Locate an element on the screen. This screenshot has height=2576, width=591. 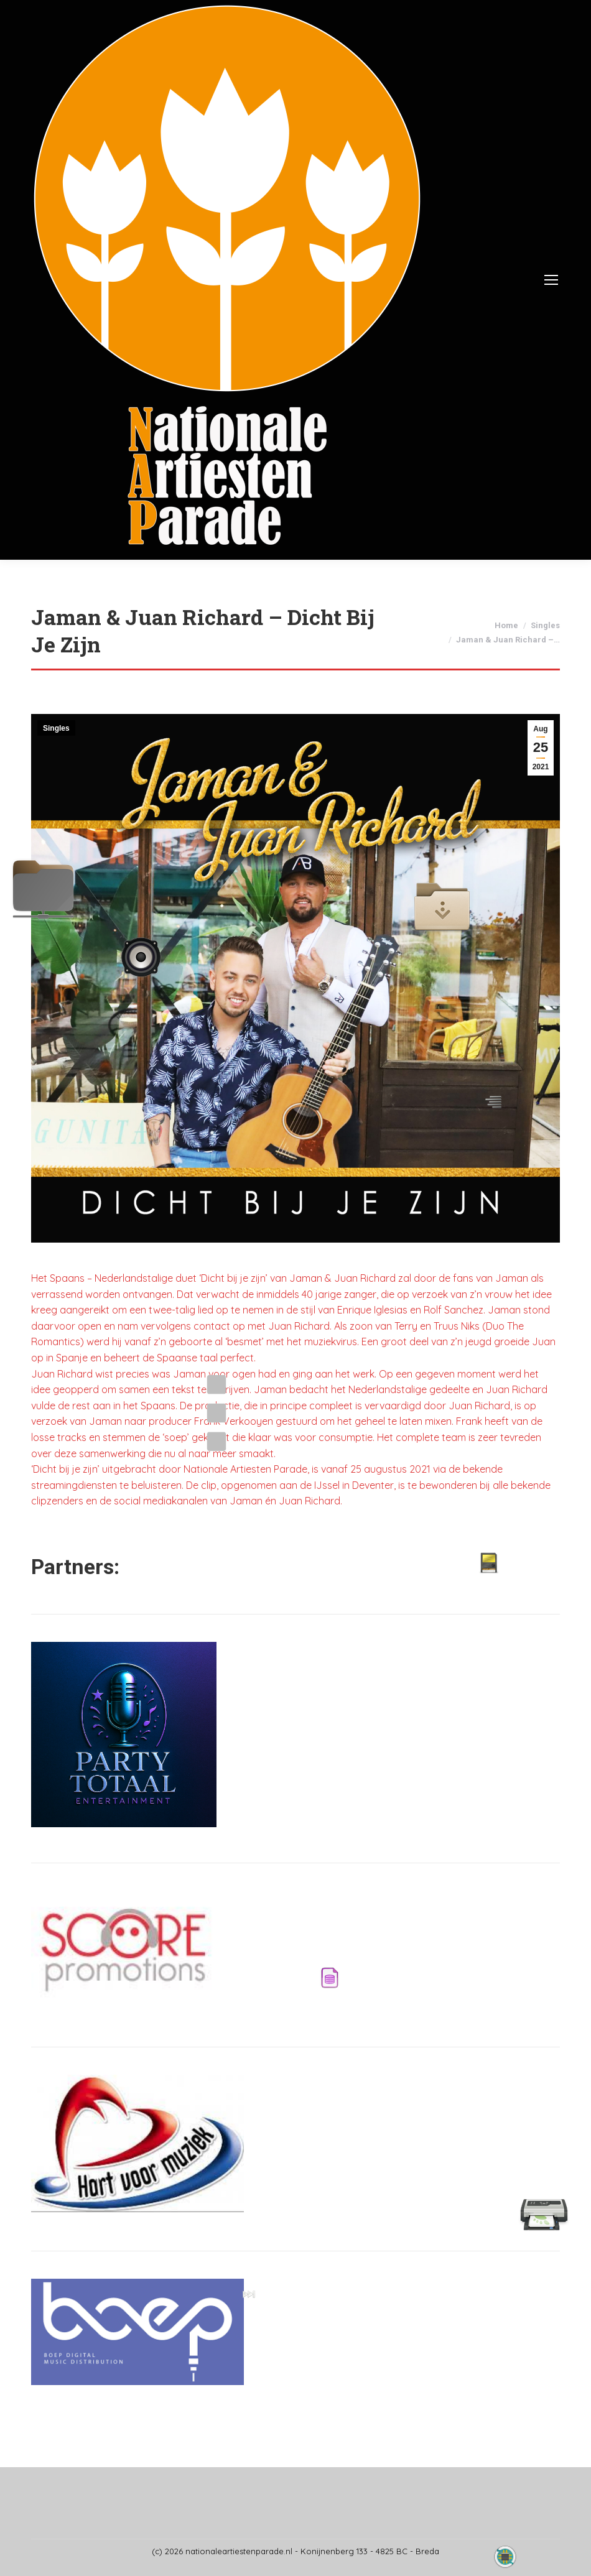
align text to the right margin is located at coordinates (493, 1102).